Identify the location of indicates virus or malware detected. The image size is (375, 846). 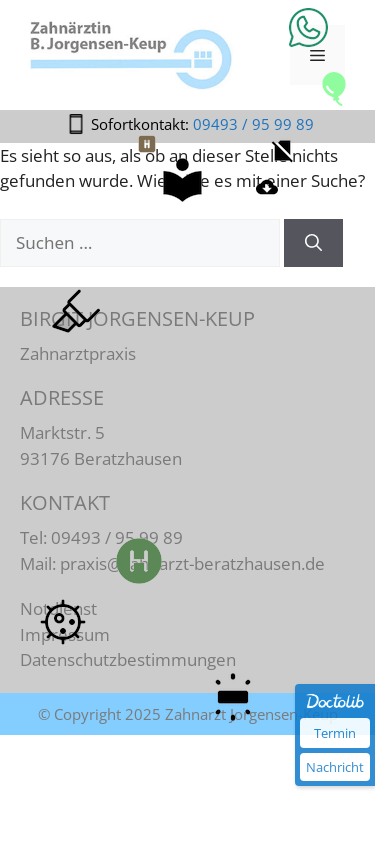
(63, 622).